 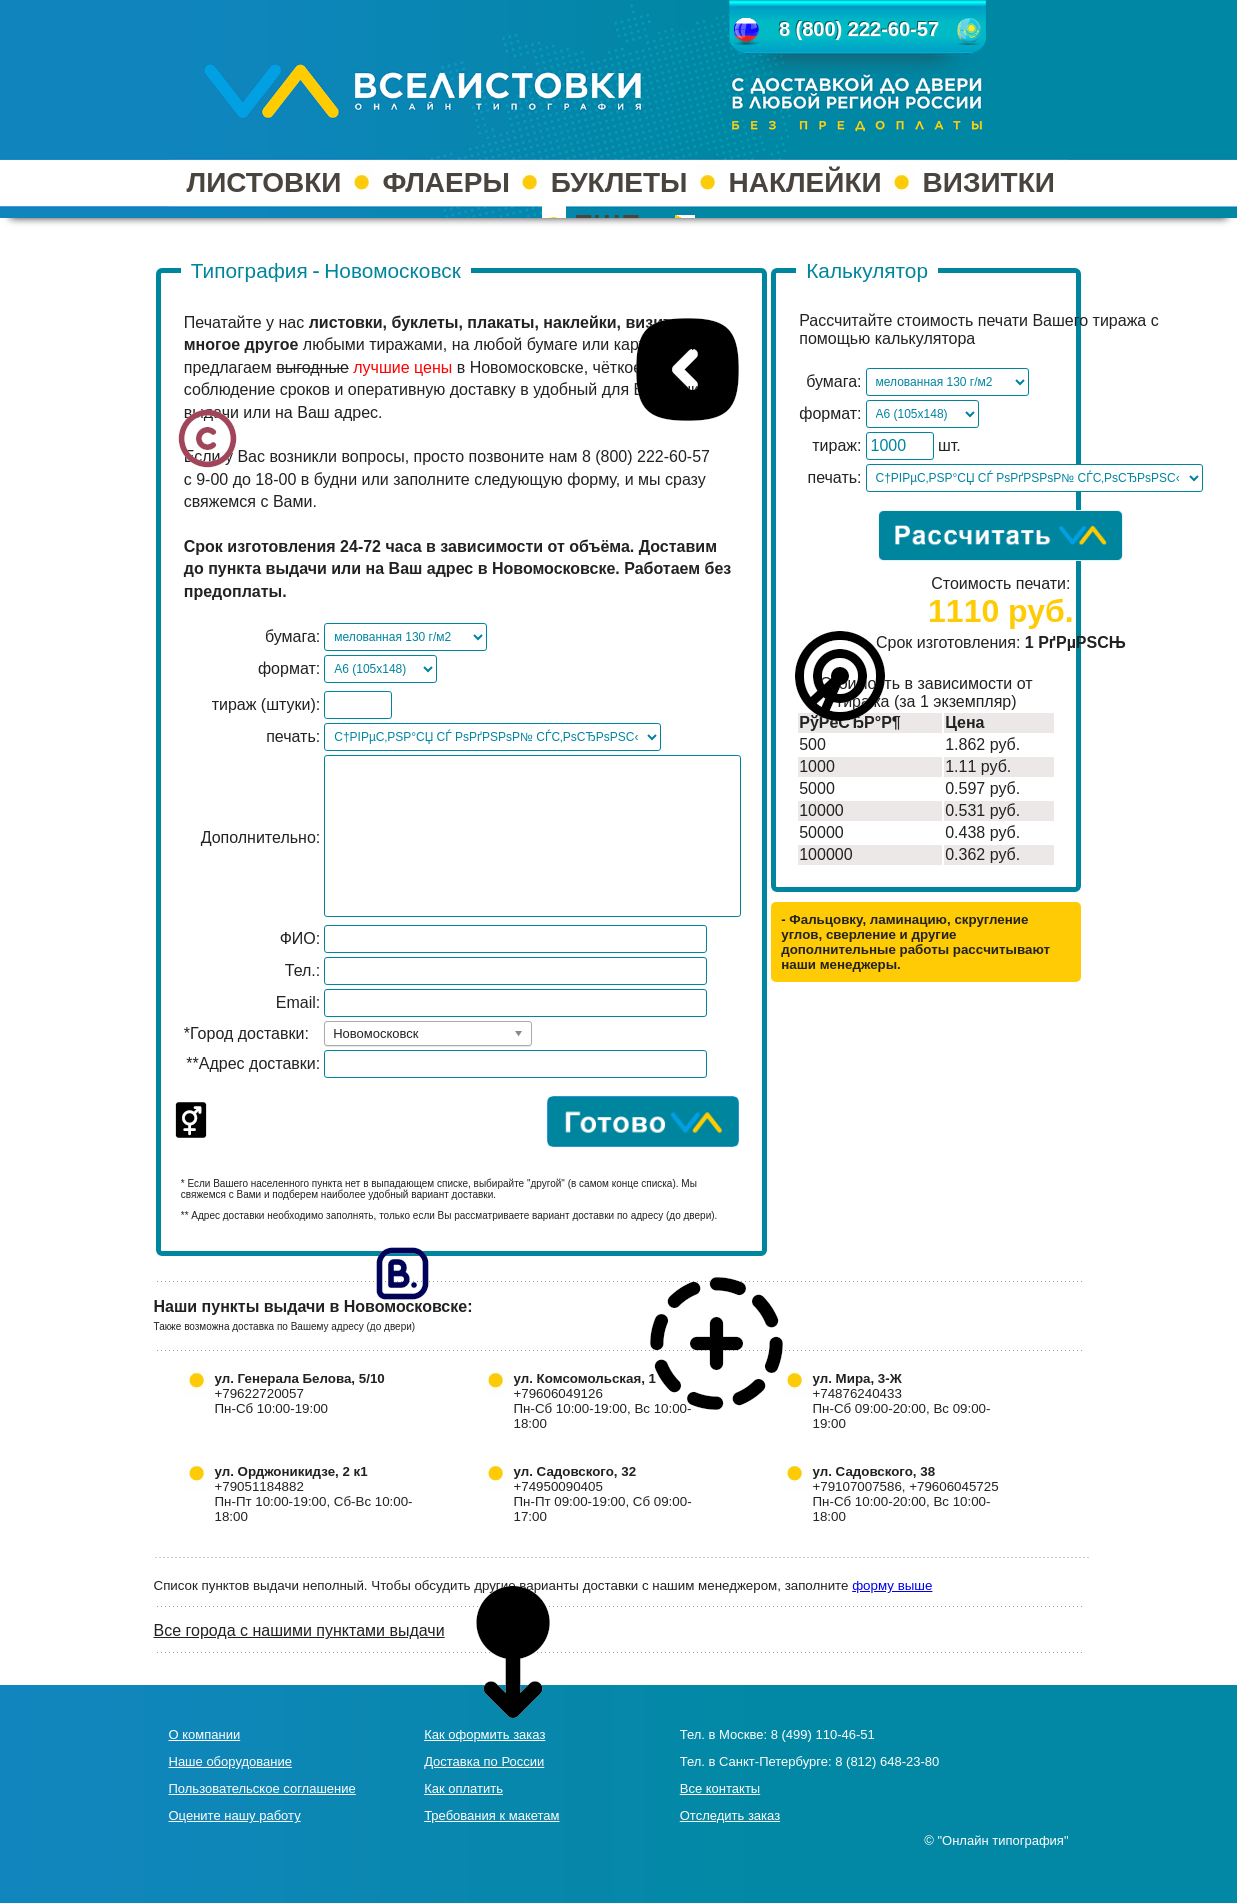 I want to click on visit booking.com, so click(x=402, y=1273).